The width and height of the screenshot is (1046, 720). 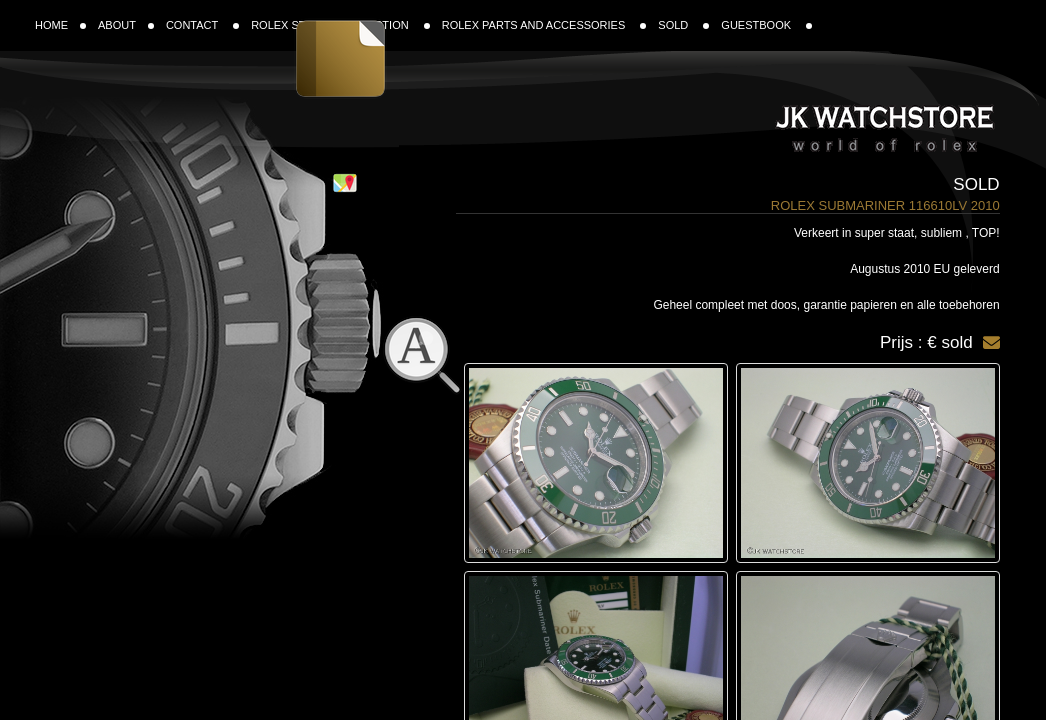 I want to click on search within a project, so click(x=421, y=354).